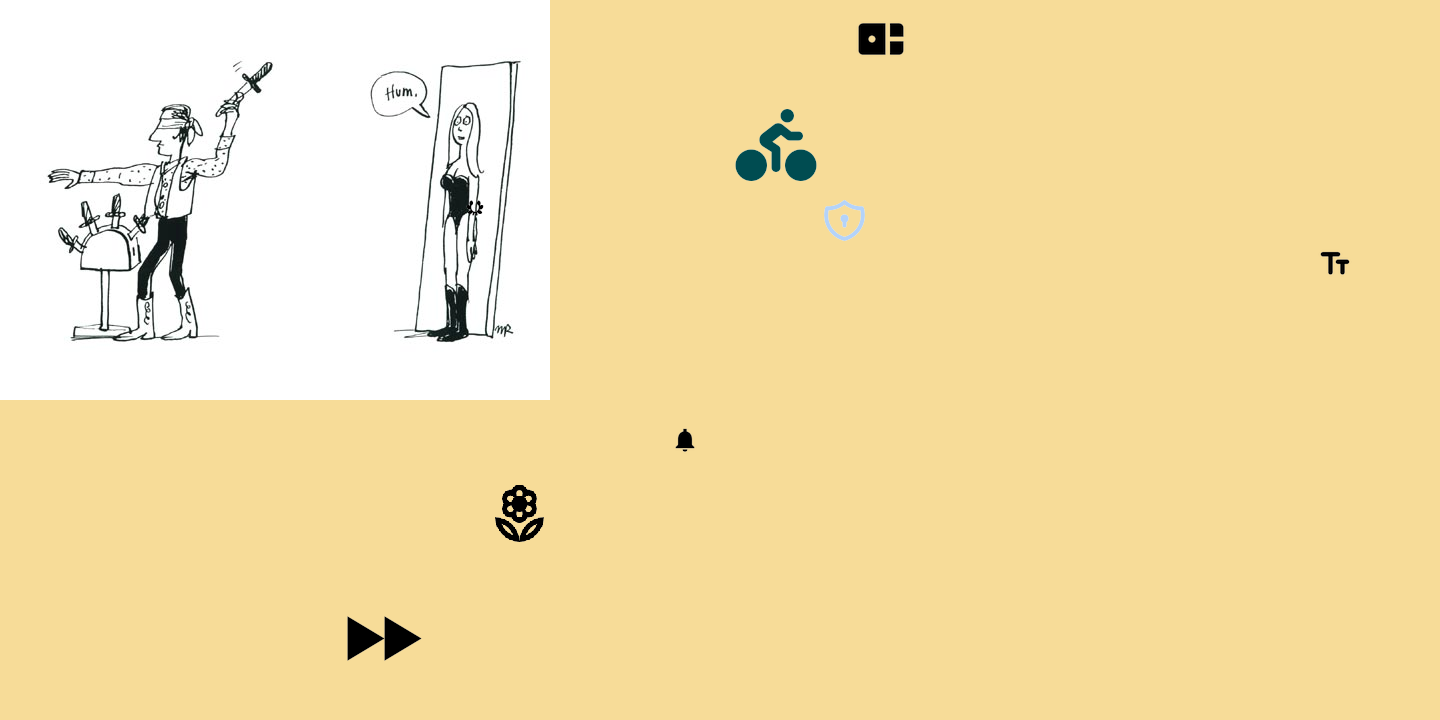 The width and height of the screenshot is (1440, 720). I want to click on access bento box or meal ordering feature, so click(881, 39).